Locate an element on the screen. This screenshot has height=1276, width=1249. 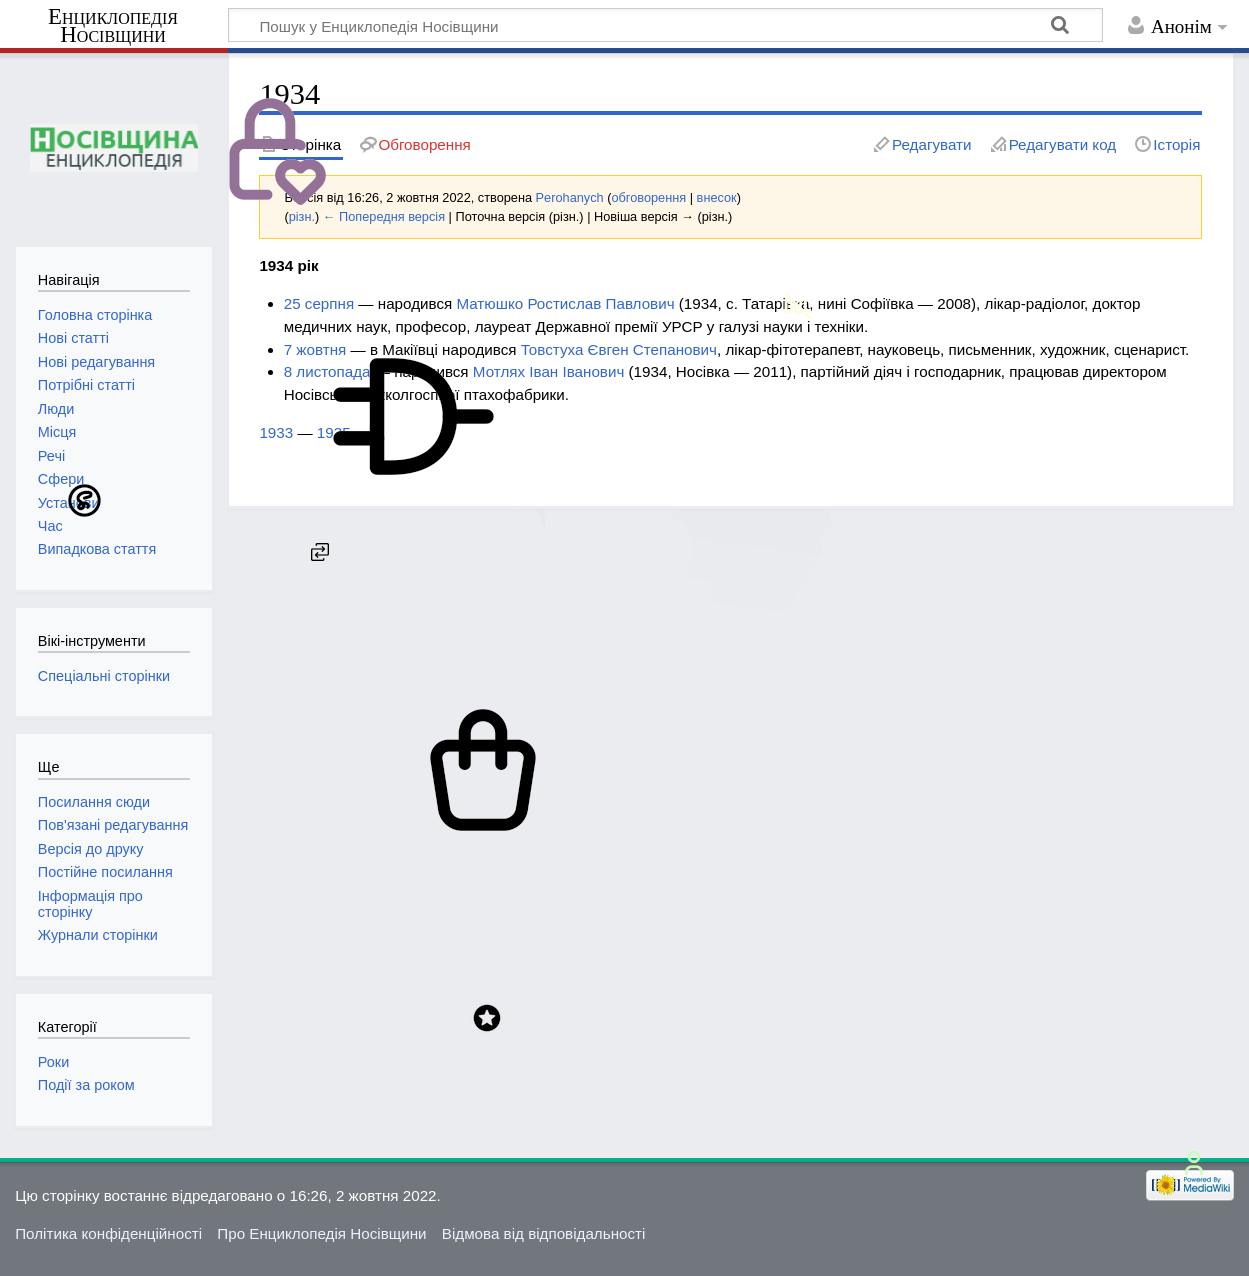
view your profile is located at coordinates (1194, 1163).